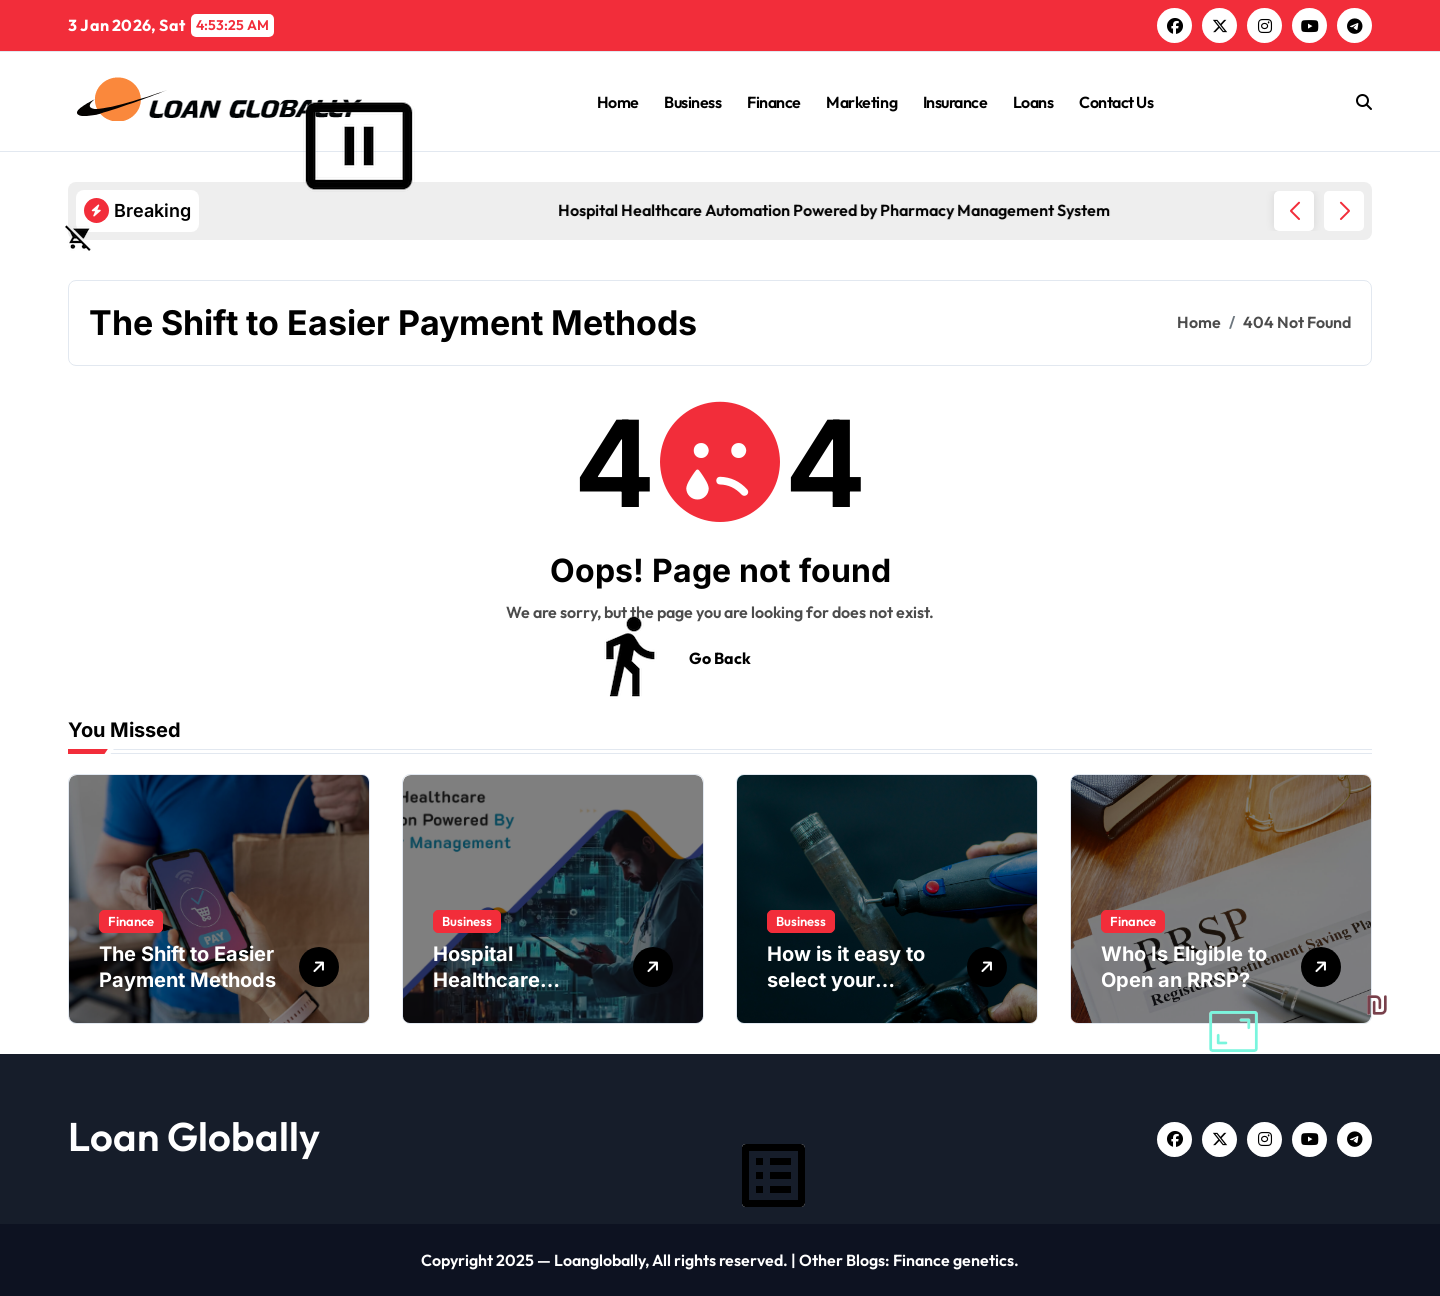 The height and width of the screenshot is (1296, 1440). I want to click on indicates price or amount in Israeli shekels, so click(1377, 1005).